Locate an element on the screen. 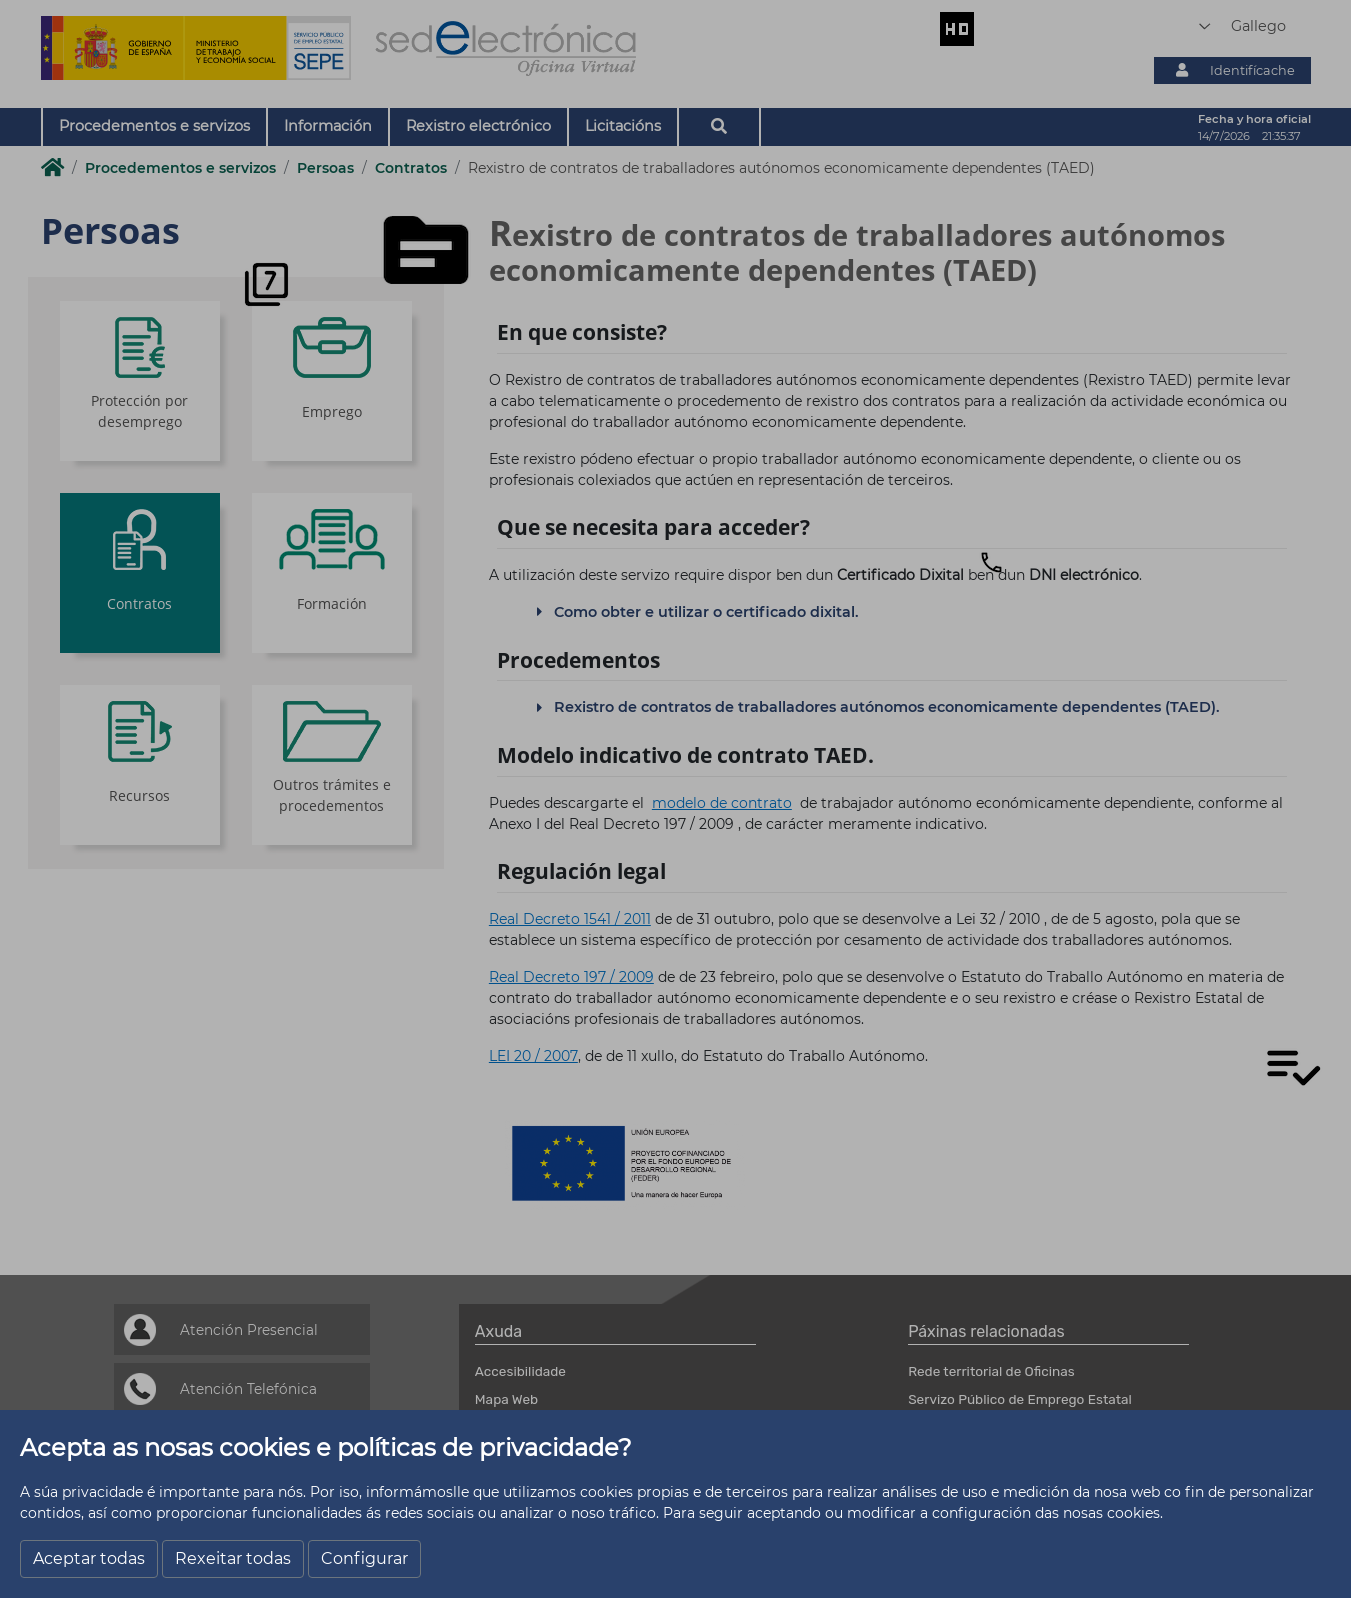 Image resolution: width=1351 pixels, height=1598 pixels. indicates high definition video quality is available is located at coordinates (957, 29).